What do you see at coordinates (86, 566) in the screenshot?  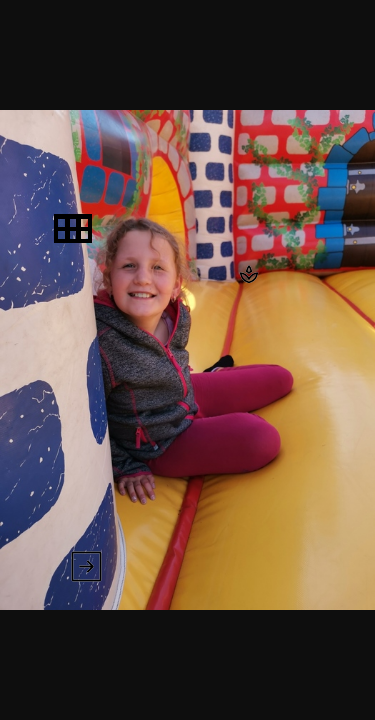 I see `navigate to the next item or screen` at bounding box center [86, 566].